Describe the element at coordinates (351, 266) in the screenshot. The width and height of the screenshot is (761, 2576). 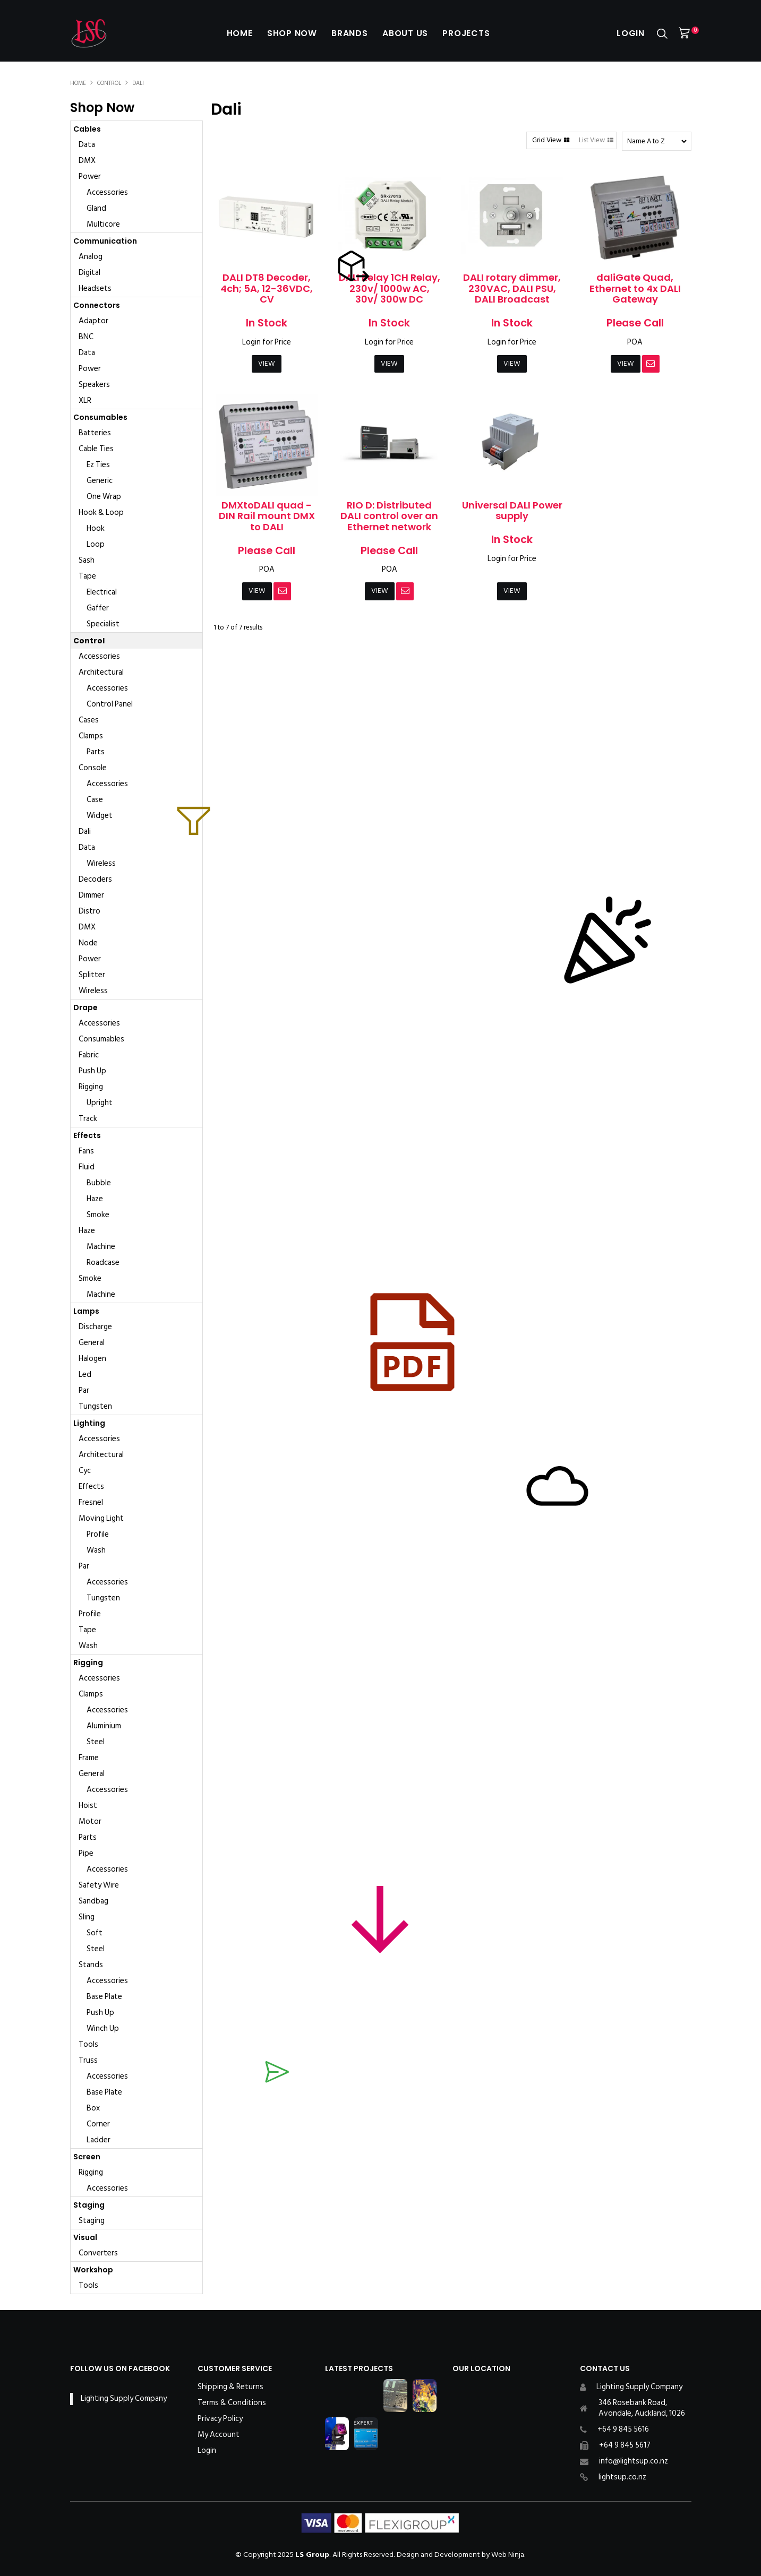
I see `method with return value in code editor` at that location.